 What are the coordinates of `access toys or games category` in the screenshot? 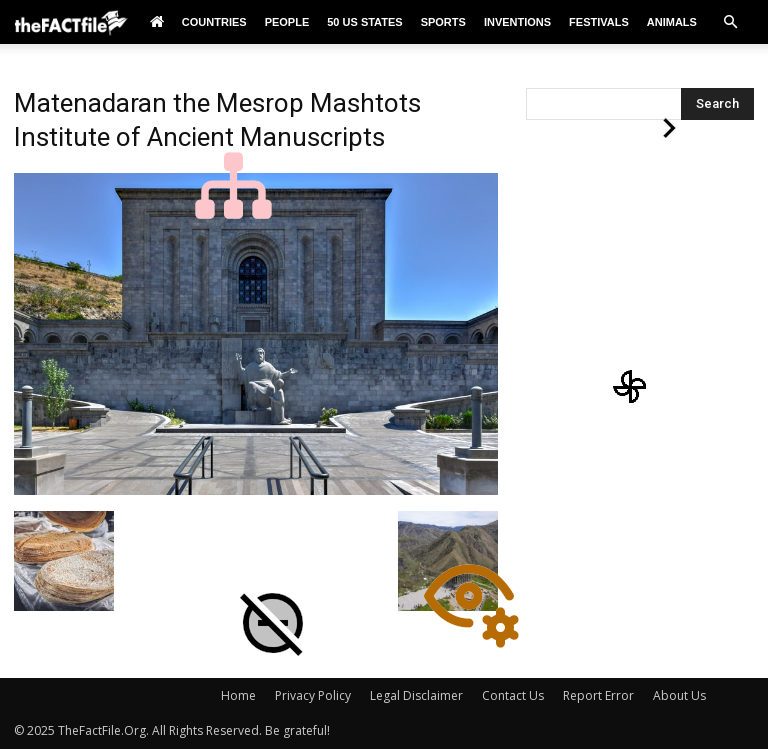 It's located at (630, 387).